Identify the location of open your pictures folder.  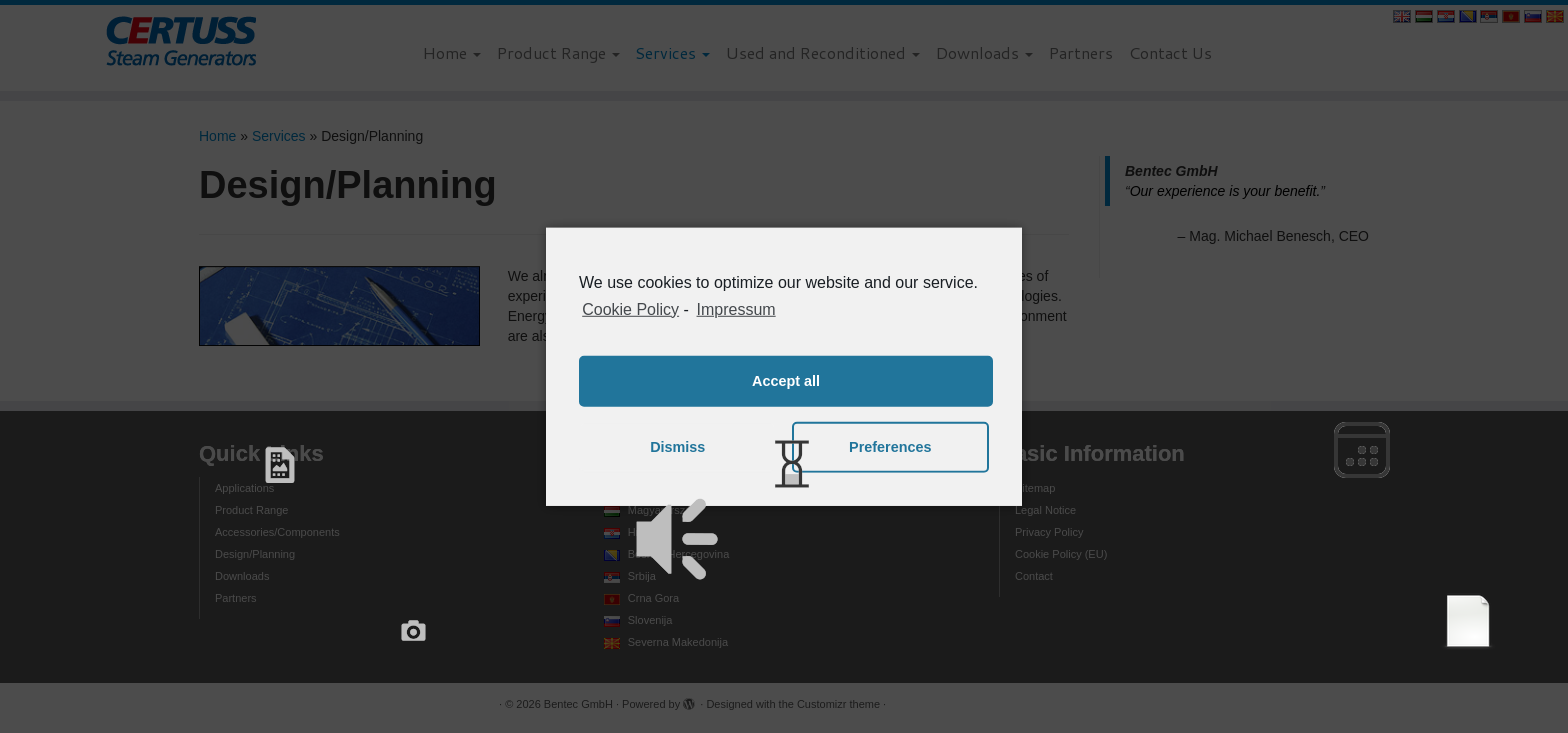
(413, 630).